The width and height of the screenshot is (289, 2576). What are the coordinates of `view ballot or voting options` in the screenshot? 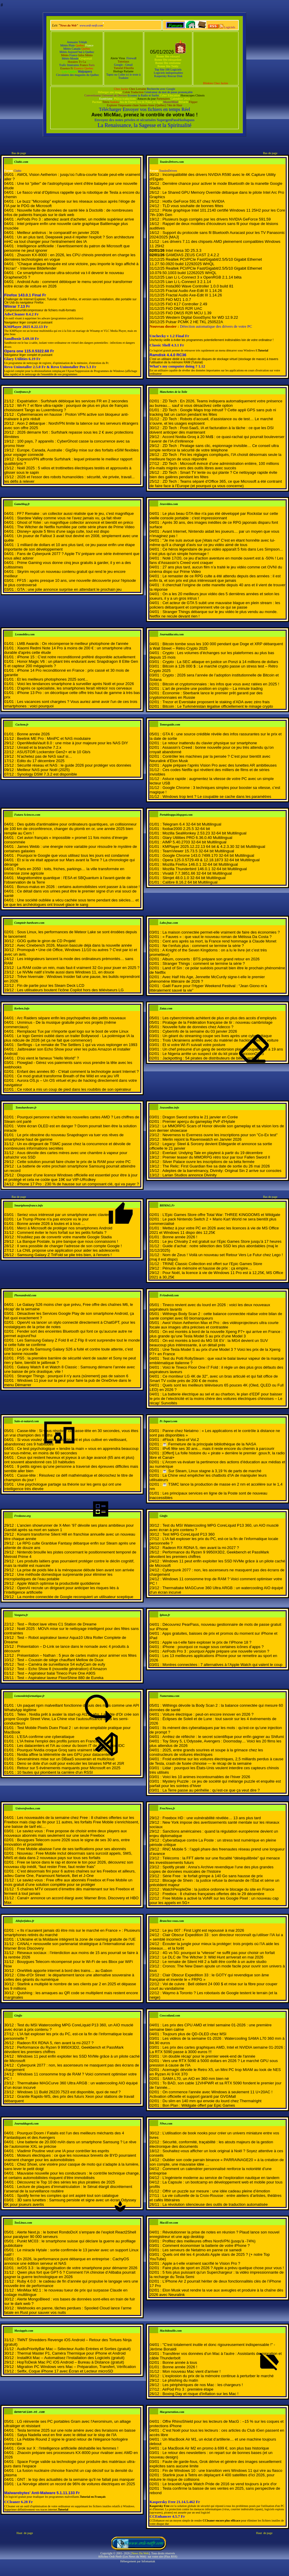 It's located at (100, 1509).